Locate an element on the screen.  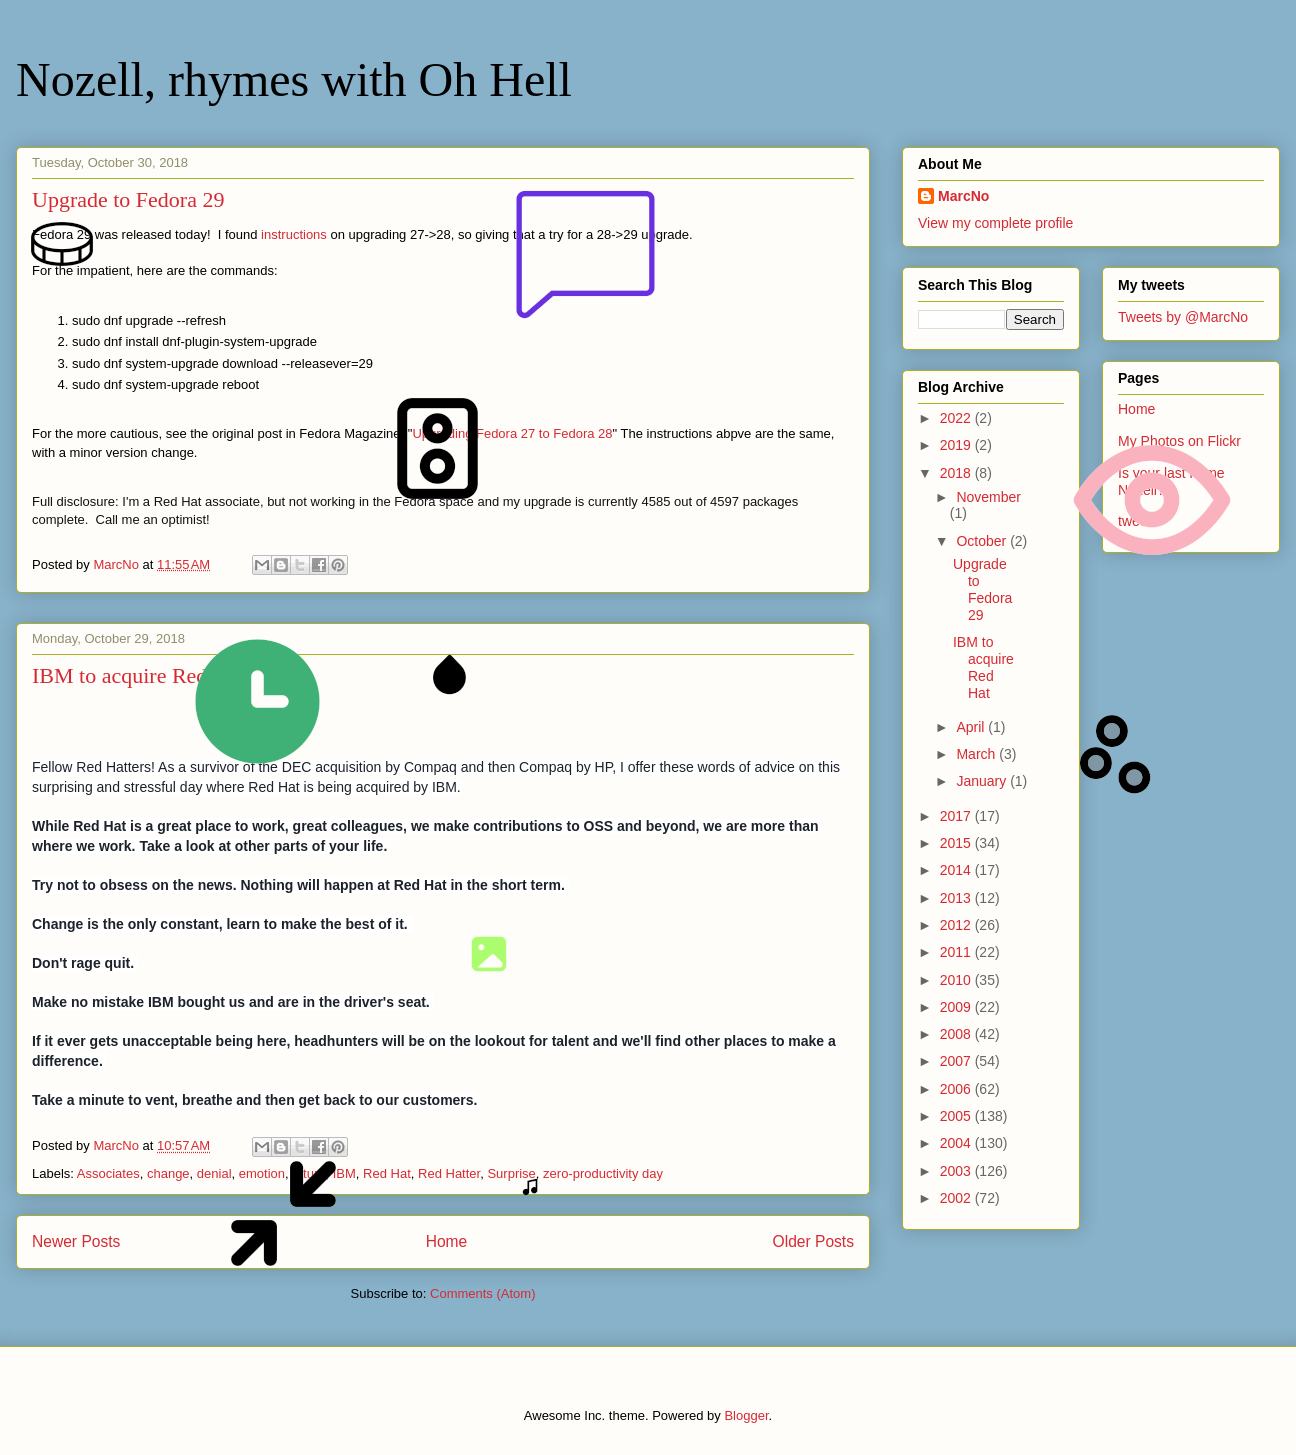
view or preview content is located at coordinates (1152, 500).